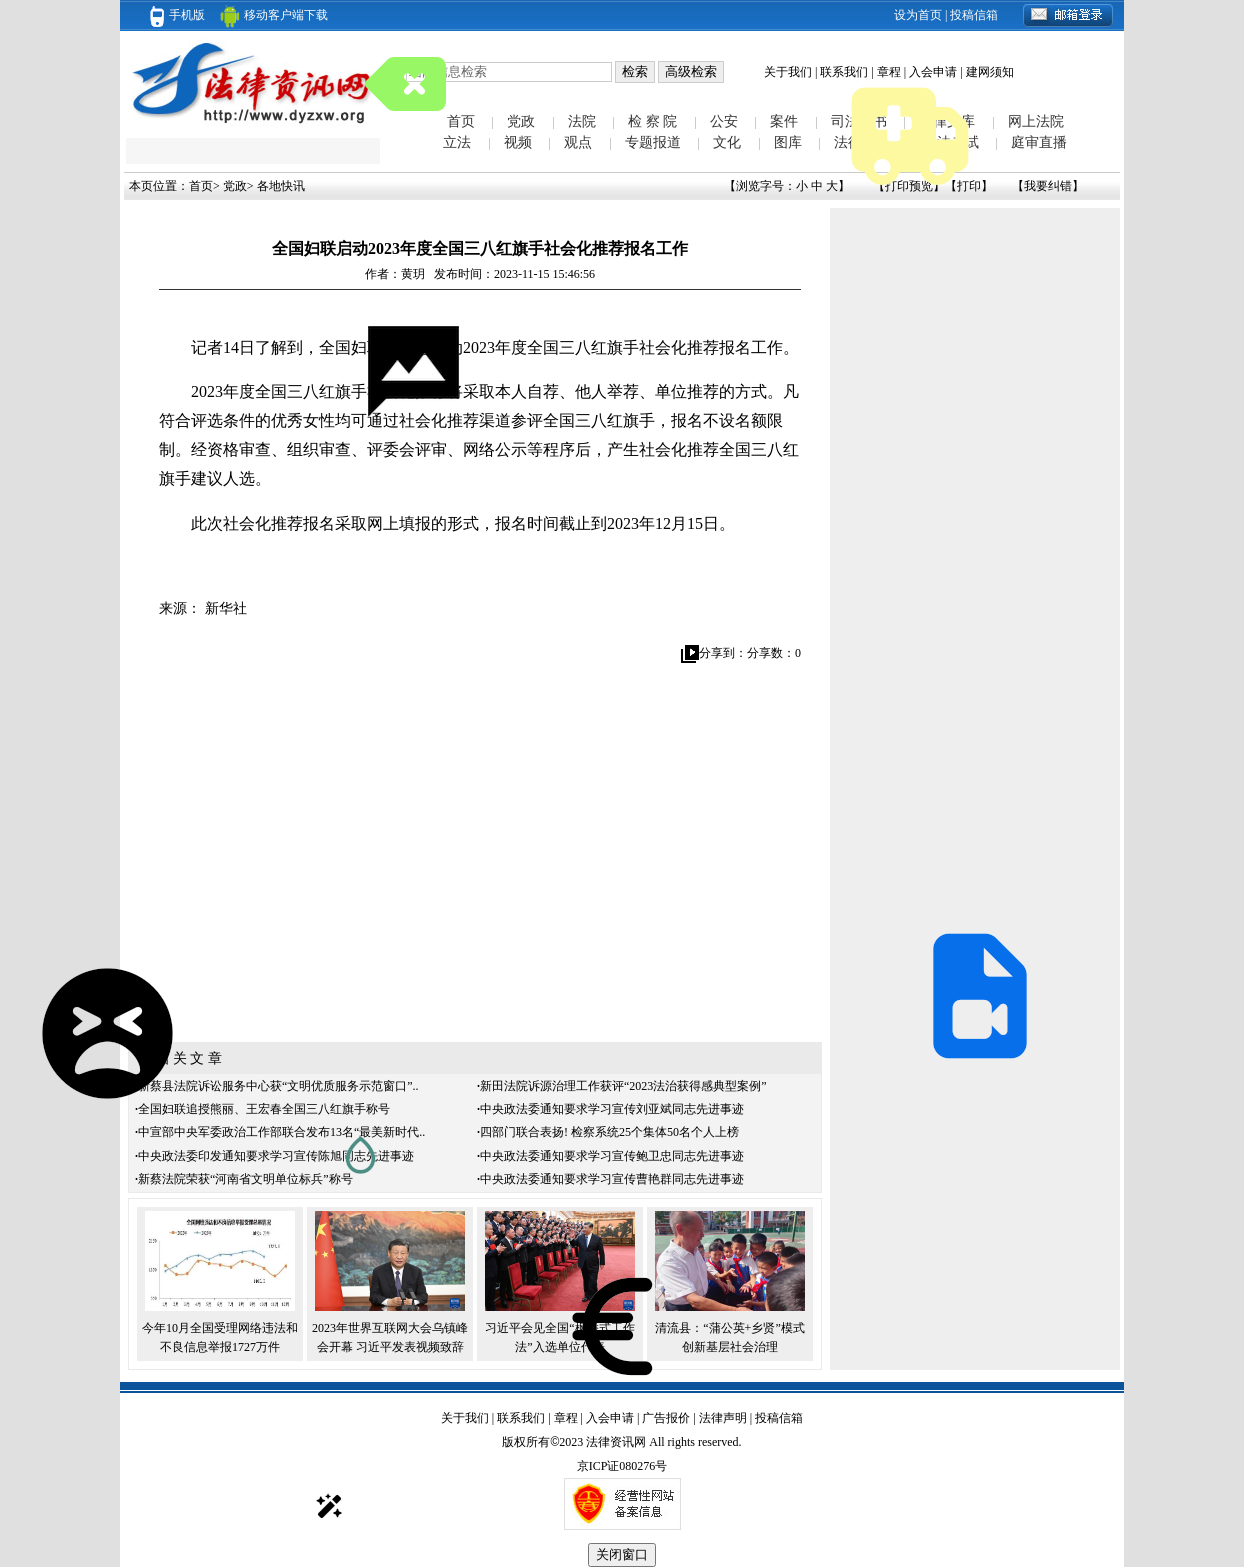 This screenshot has width=1244, height=1567. What do you see at coordinates (690, 654) in the screenshot?
I see `access your video library` at bounding box center [690, 654].